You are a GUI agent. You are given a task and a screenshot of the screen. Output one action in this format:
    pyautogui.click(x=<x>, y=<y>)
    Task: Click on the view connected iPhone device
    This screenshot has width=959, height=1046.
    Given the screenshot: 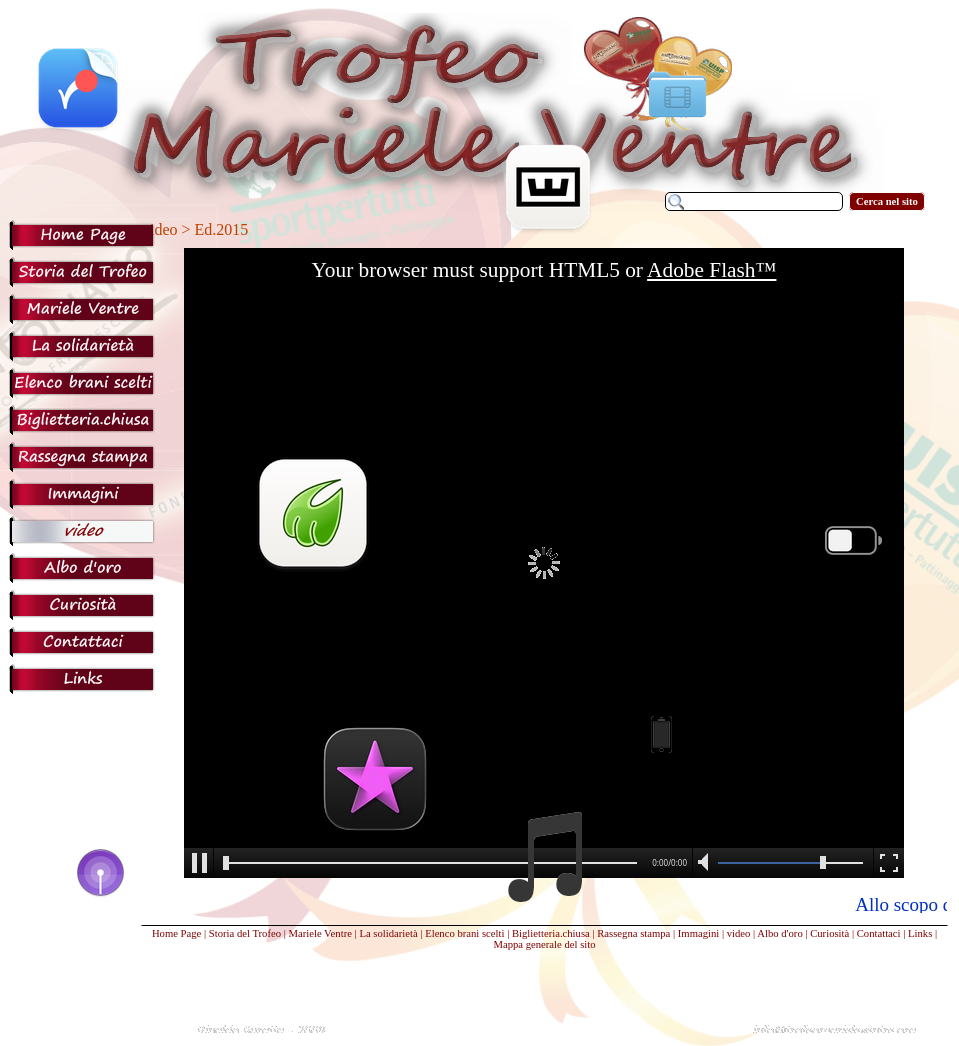 What is the action you would take?
    pyautogui.click(x=661, y=734)
    